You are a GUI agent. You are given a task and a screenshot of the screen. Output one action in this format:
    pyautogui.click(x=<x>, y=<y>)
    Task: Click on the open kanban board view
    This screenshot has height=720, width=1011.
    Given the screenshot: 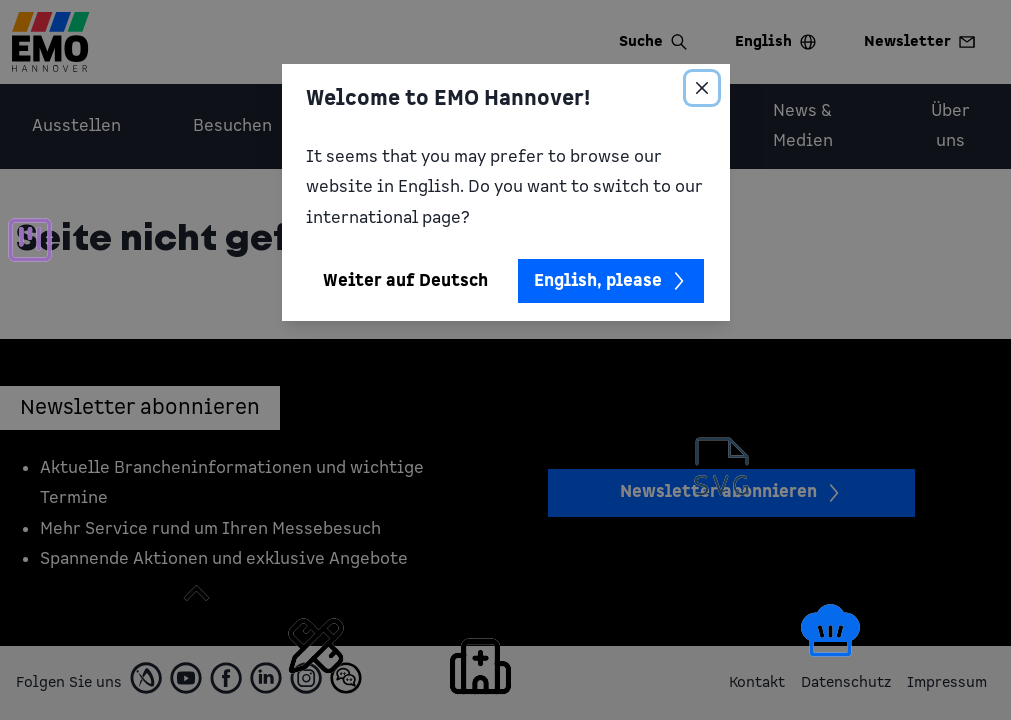 What is the action you would take?
    pyautogui.click(x=30, y=240)
    